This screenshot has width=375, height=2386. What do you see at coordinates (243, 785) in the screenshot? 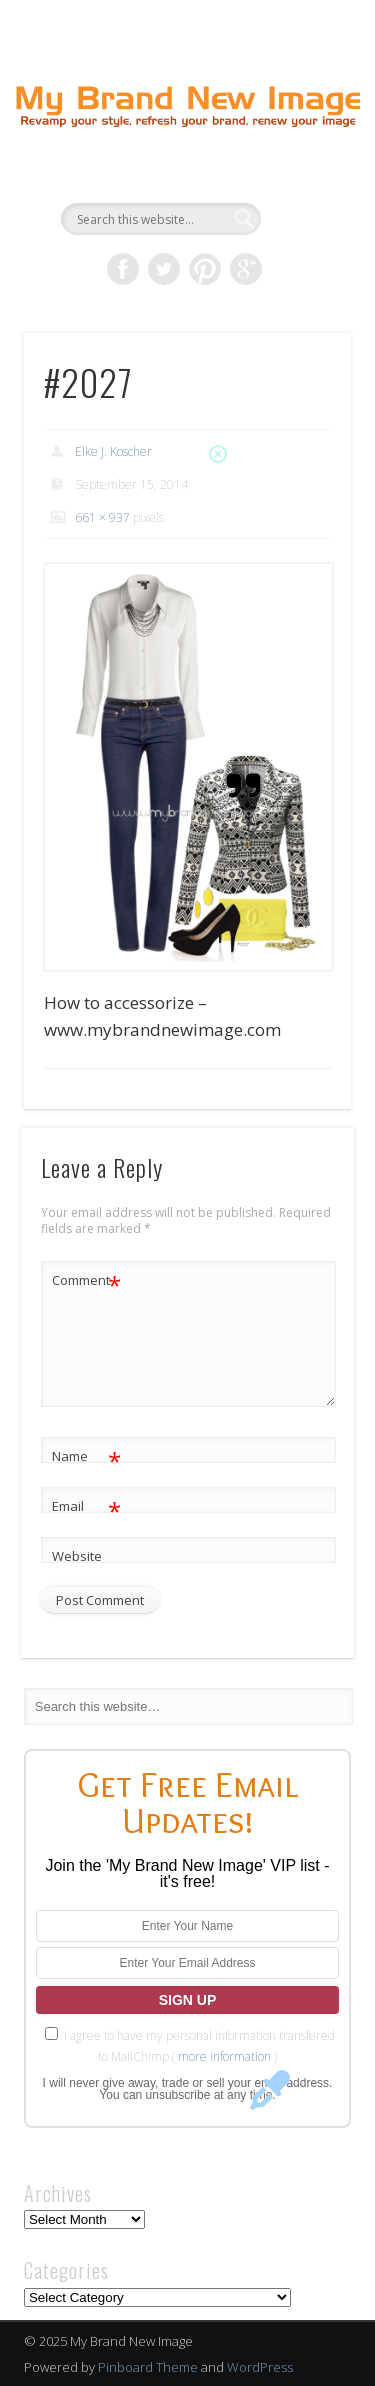
I see `insert a block quote` at bounding box center [243, 785].